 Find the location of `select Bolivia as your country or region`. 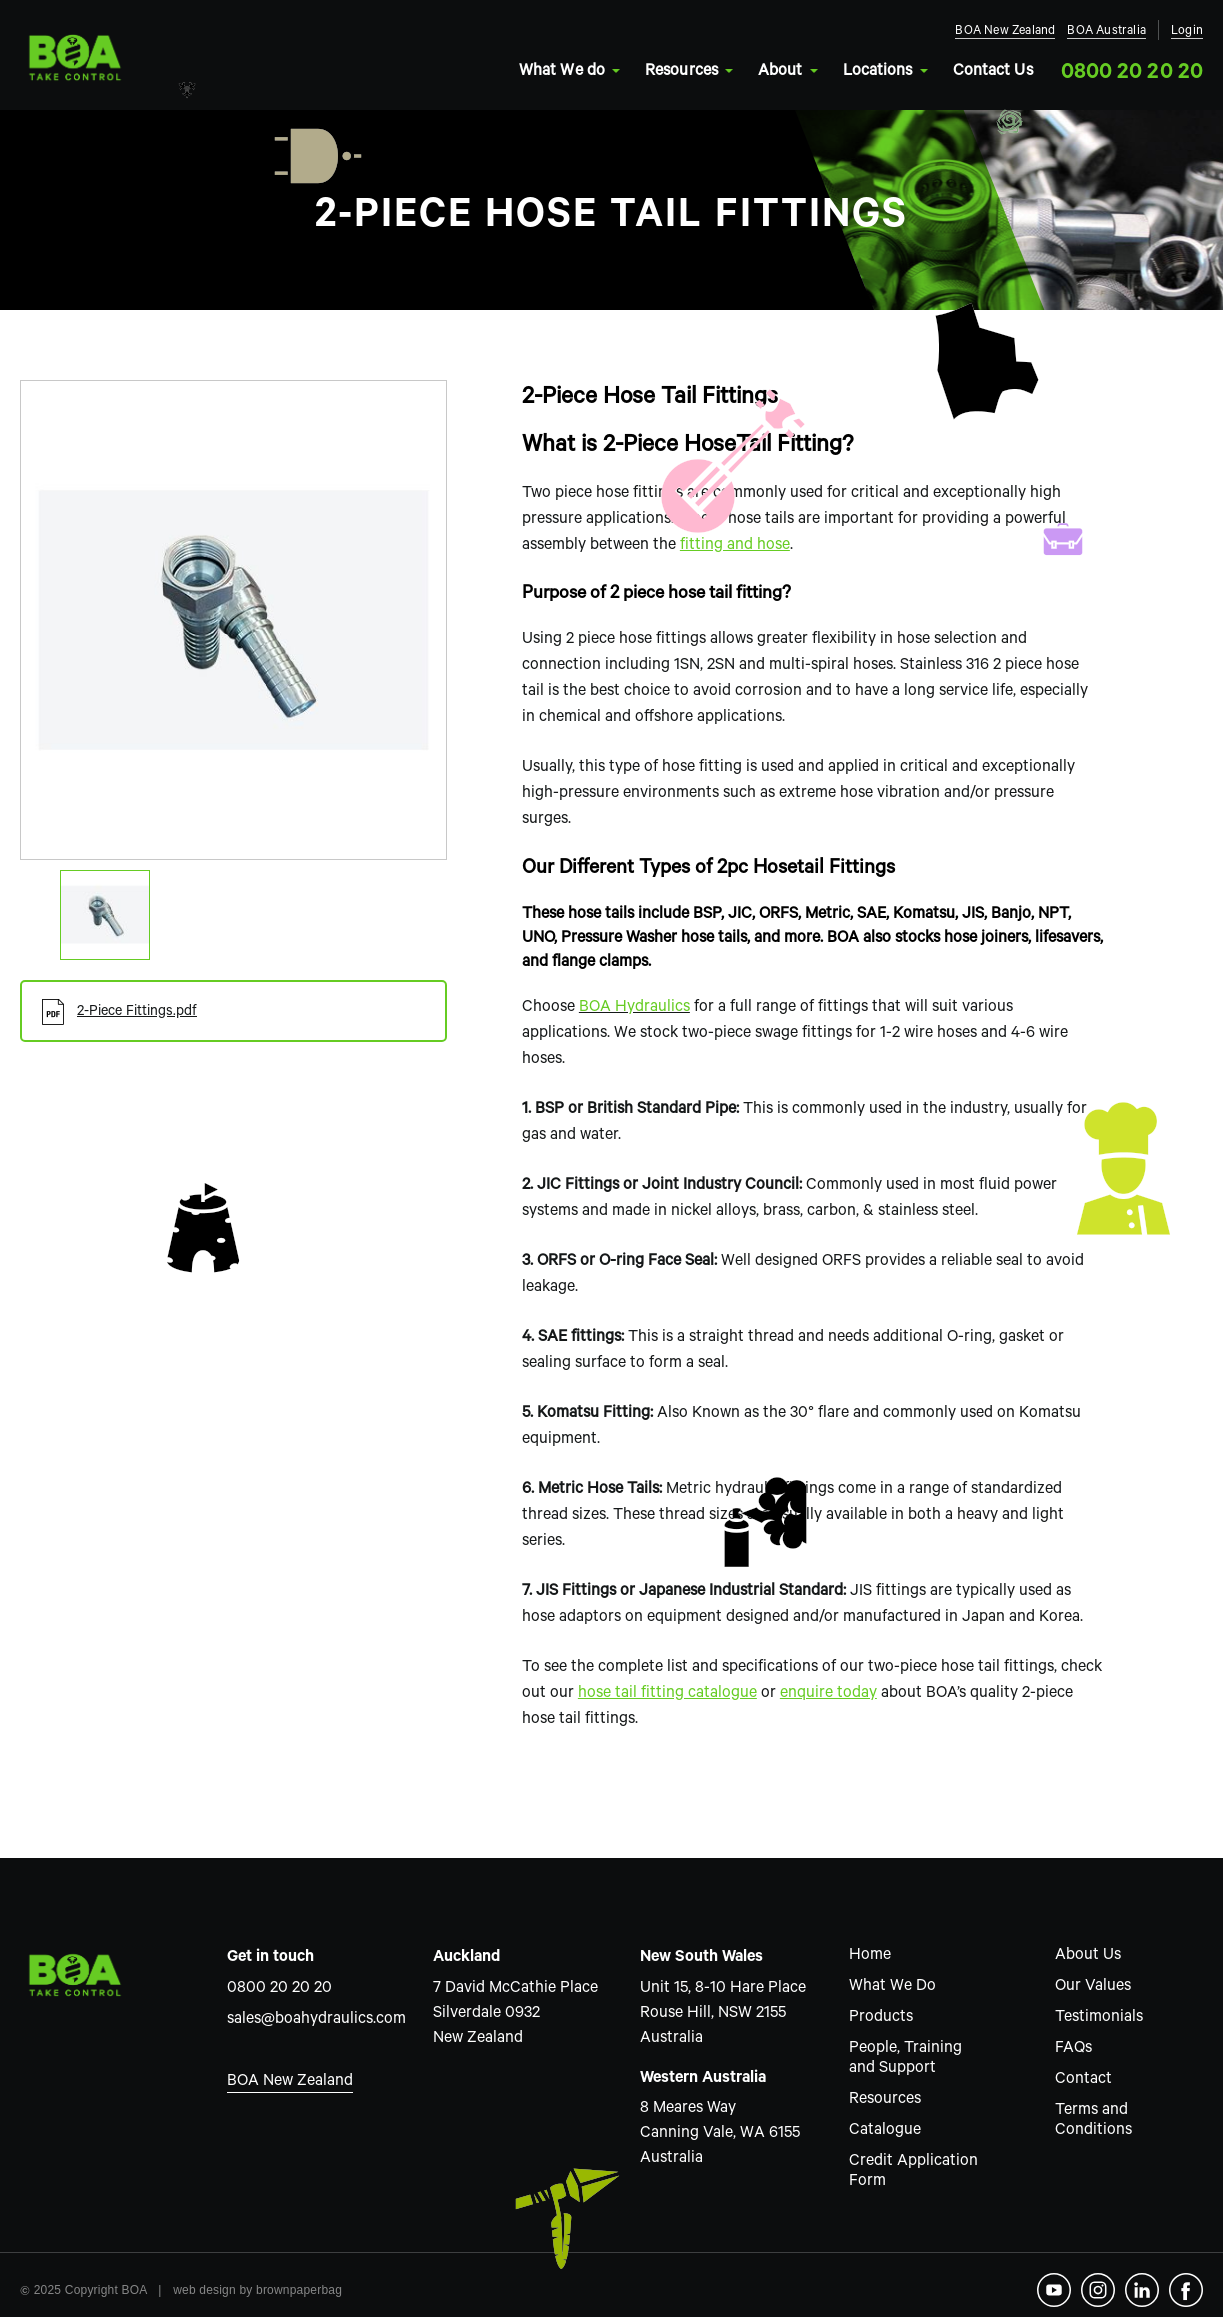

select Bolivia as your country or region is located at coordinates (987, 361).